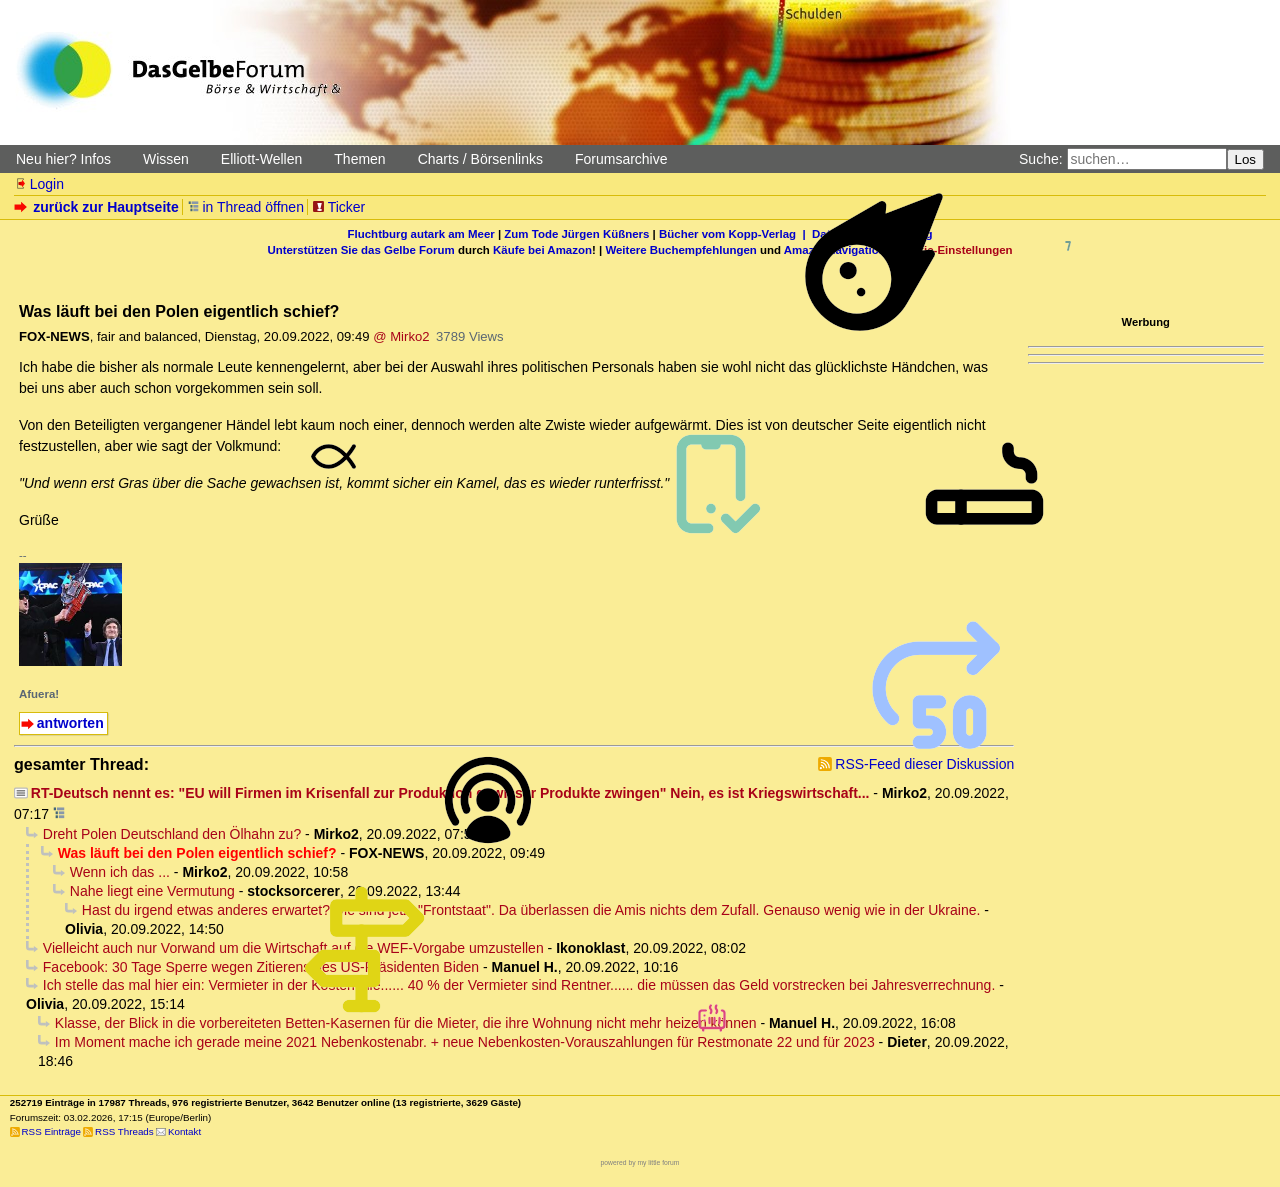 This screenshot has height=1187, width=1280. Describe the element at coordinates (984, 489) in the screenshot. I see `indicates a designated smoking area` at that location.